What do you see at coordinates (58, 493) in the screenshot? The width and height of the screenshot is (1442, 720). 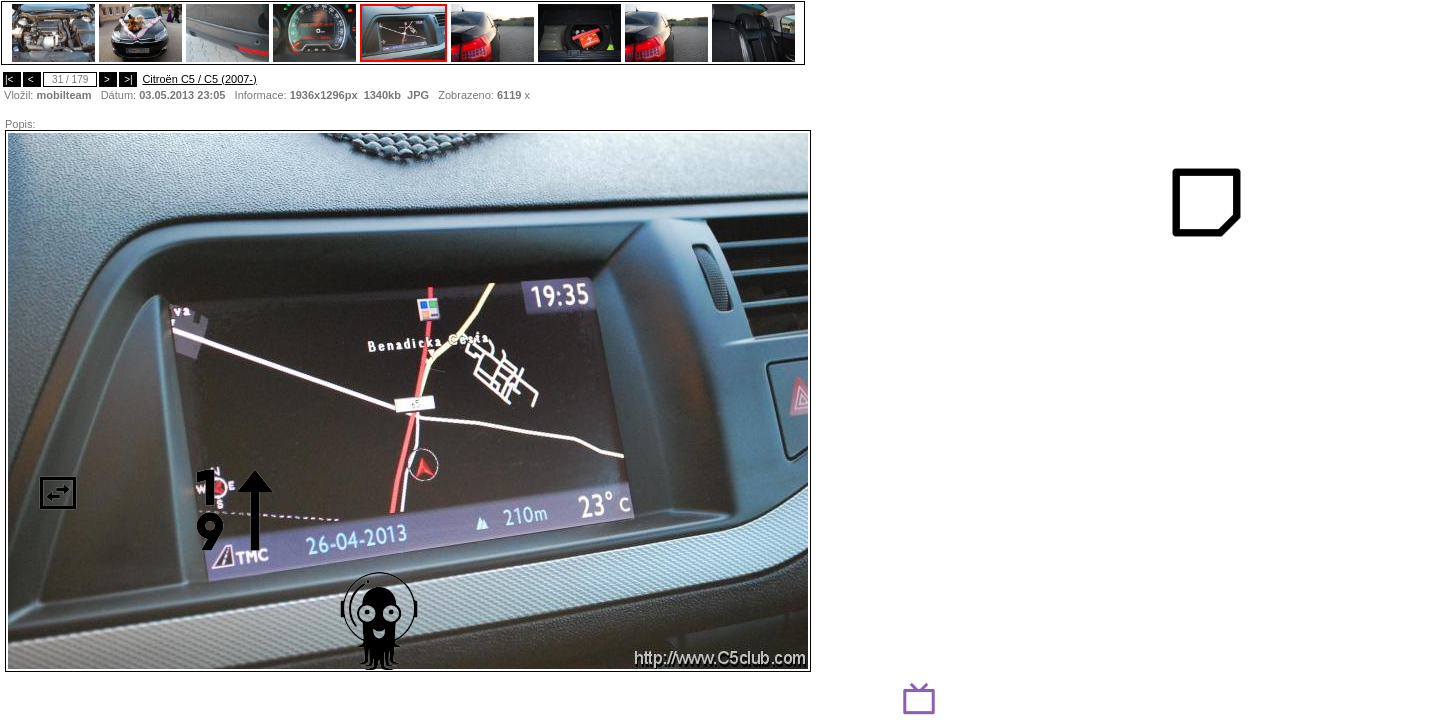 I see `swap or exchange items` at bounding box center [58, 493].